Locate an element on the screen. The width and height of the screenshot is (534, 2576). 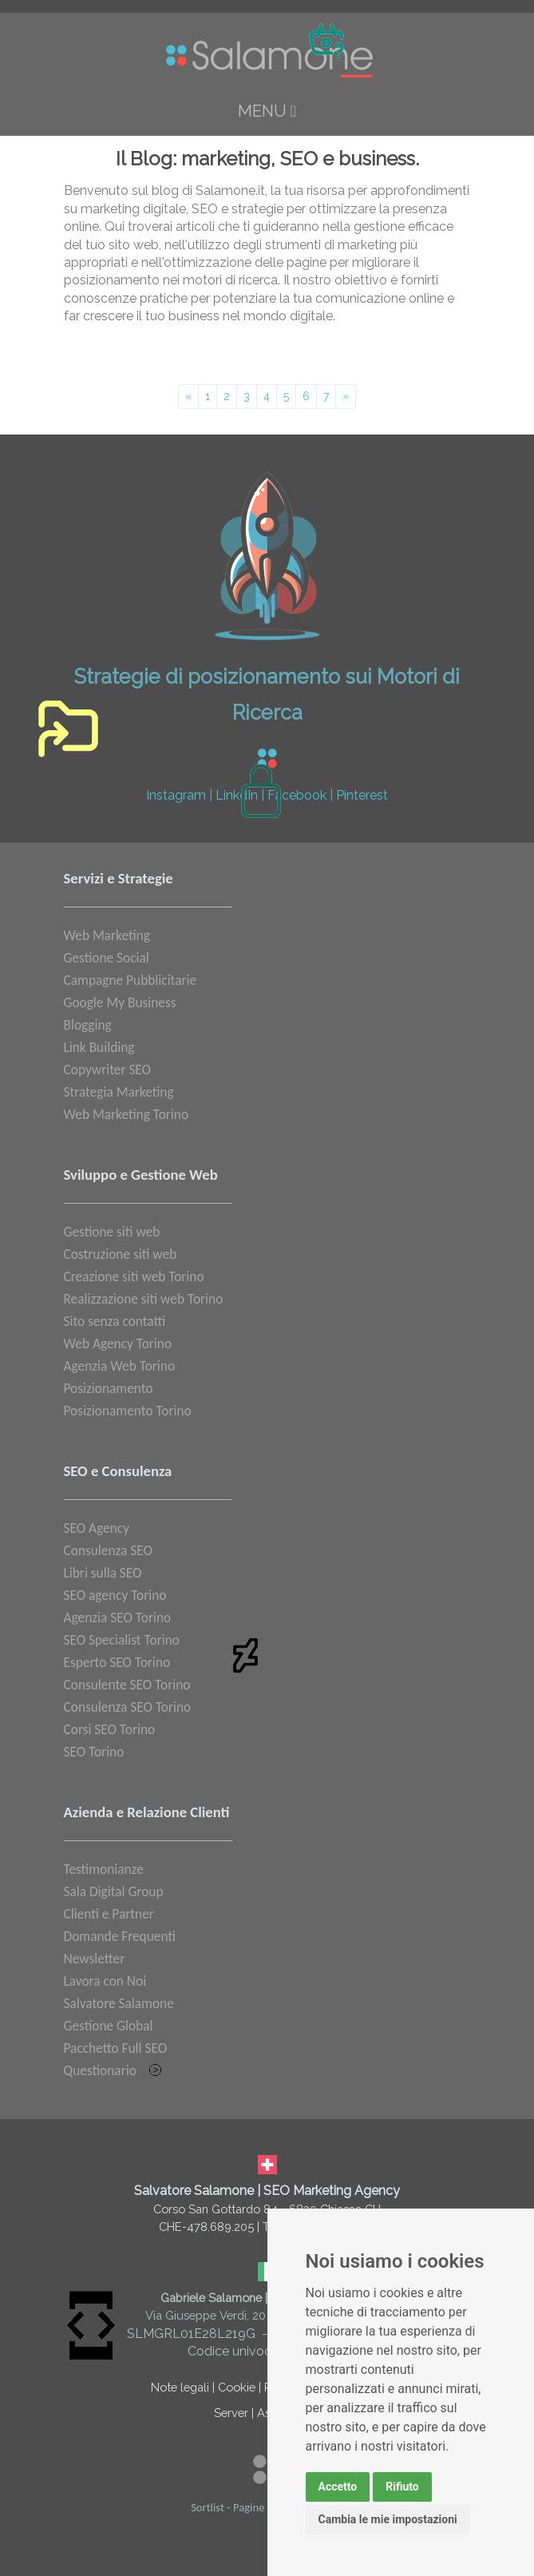
indicates a locked or secured item is located at coordinates (261, 791).